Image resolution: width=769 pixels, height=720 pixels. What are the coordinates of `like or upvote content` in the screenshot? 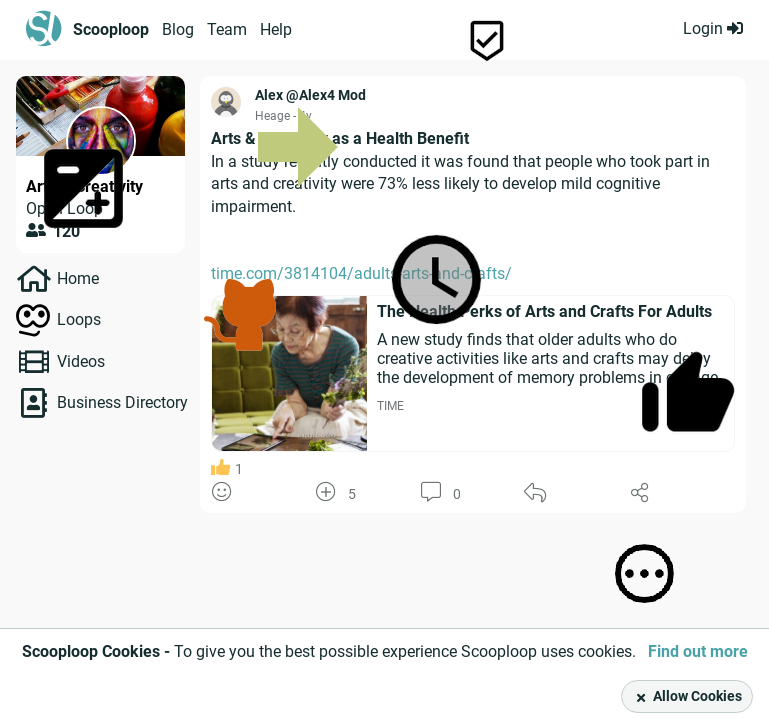 It's located at (687, 394).